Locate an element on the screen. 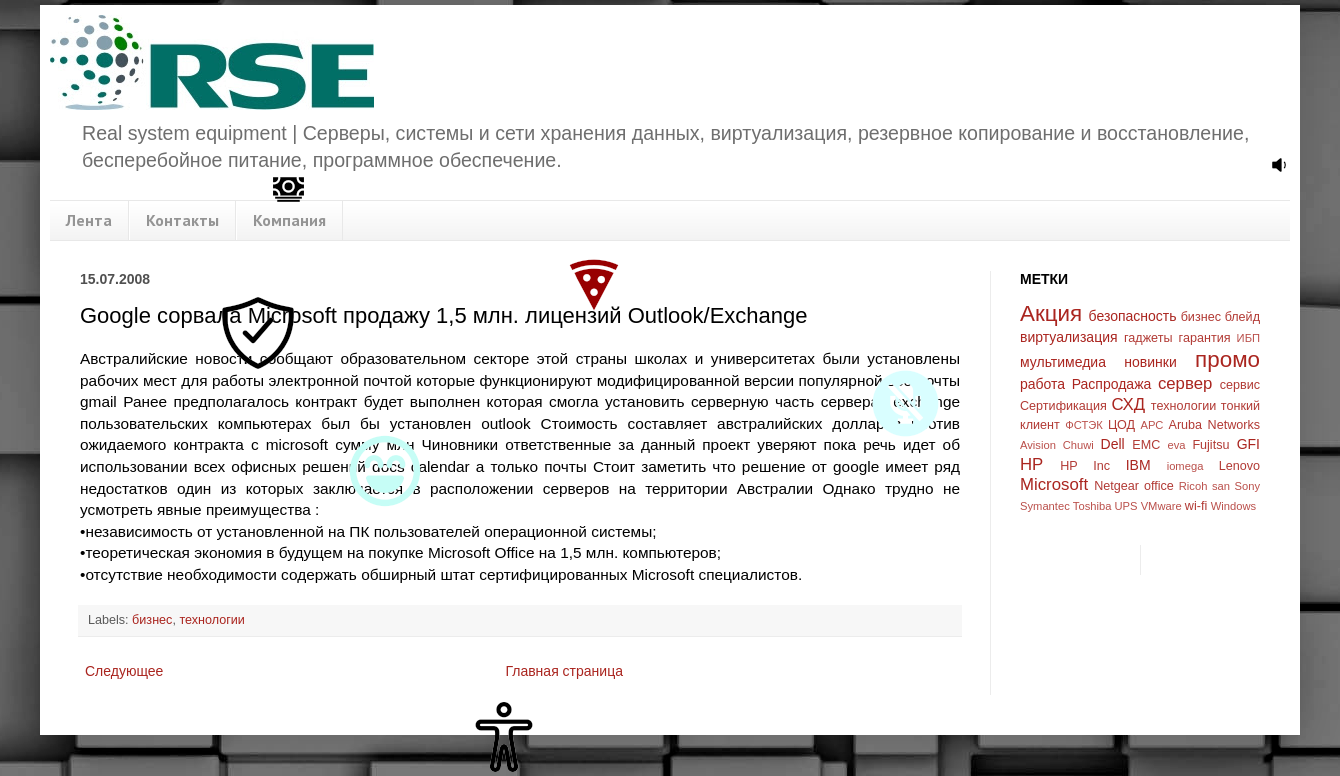  order food or access food delivery is located at coordinates (594, 285).